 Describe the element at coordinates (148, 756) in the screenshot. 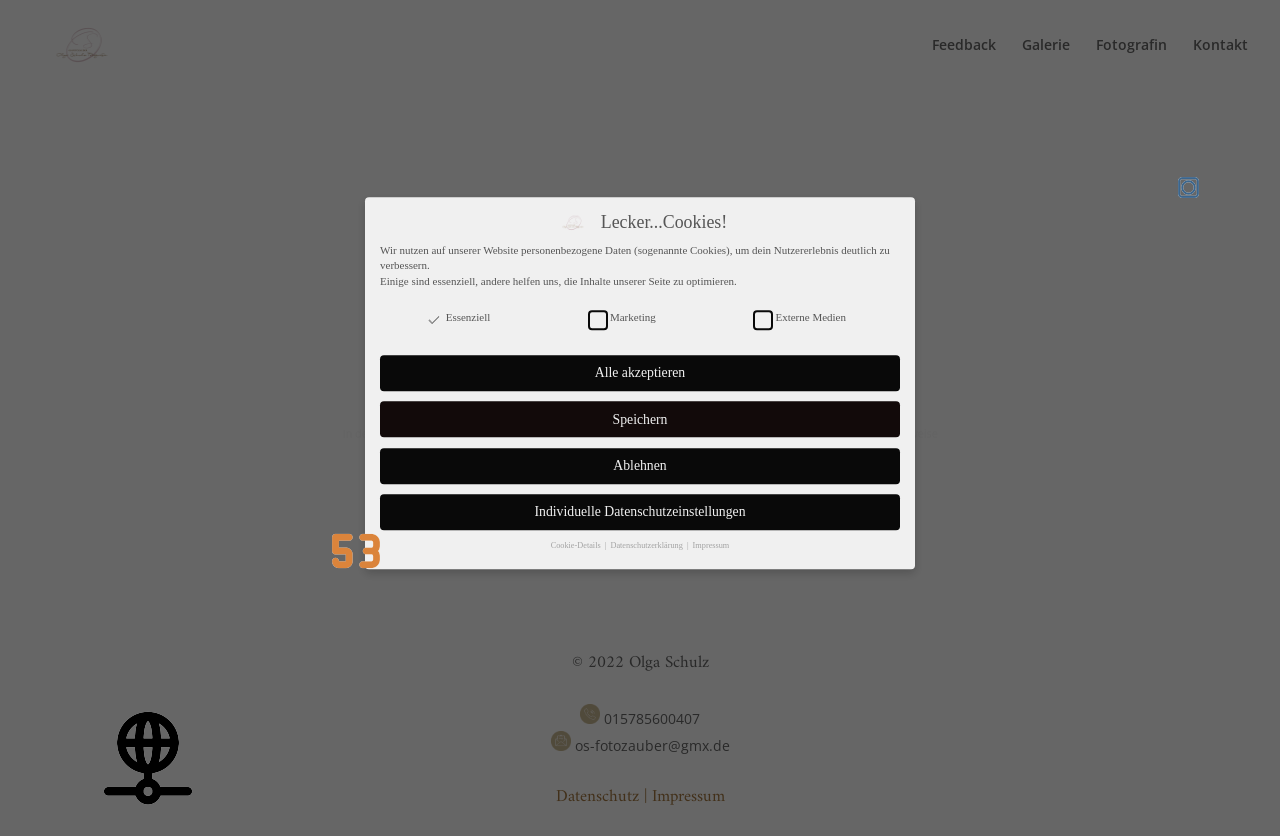

I see `view network connection status` at that location.